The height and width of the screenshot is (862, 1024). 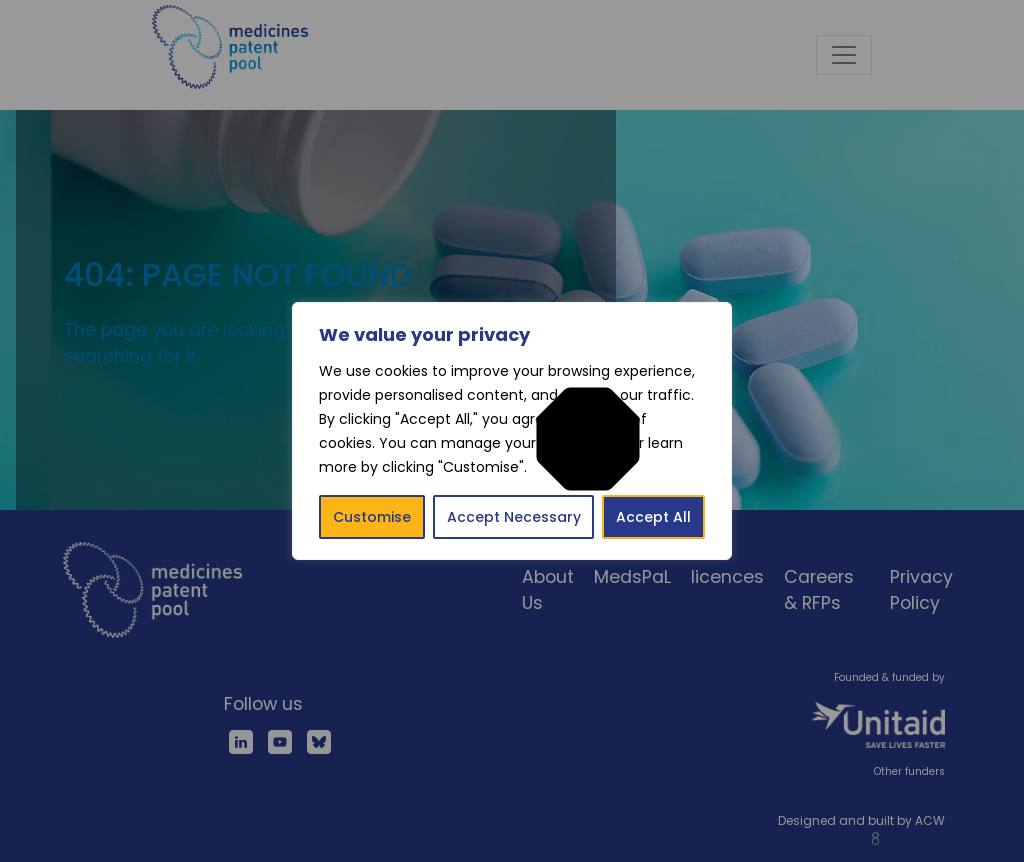 I want to click on indicates the number eight in a list or ranking, so click(x=875, y=838).